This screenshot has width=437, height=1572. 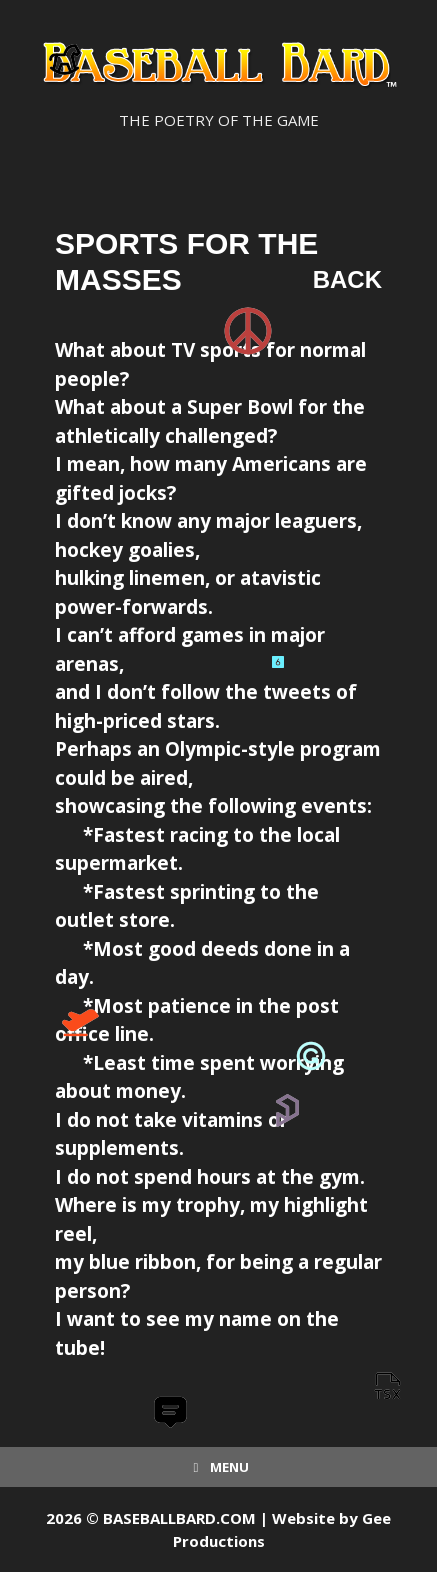 What do you see at coordinates (248, 331) in the screenshot?
I see `peace symbol or anti-war indicator` at bounding box center [248, 331].